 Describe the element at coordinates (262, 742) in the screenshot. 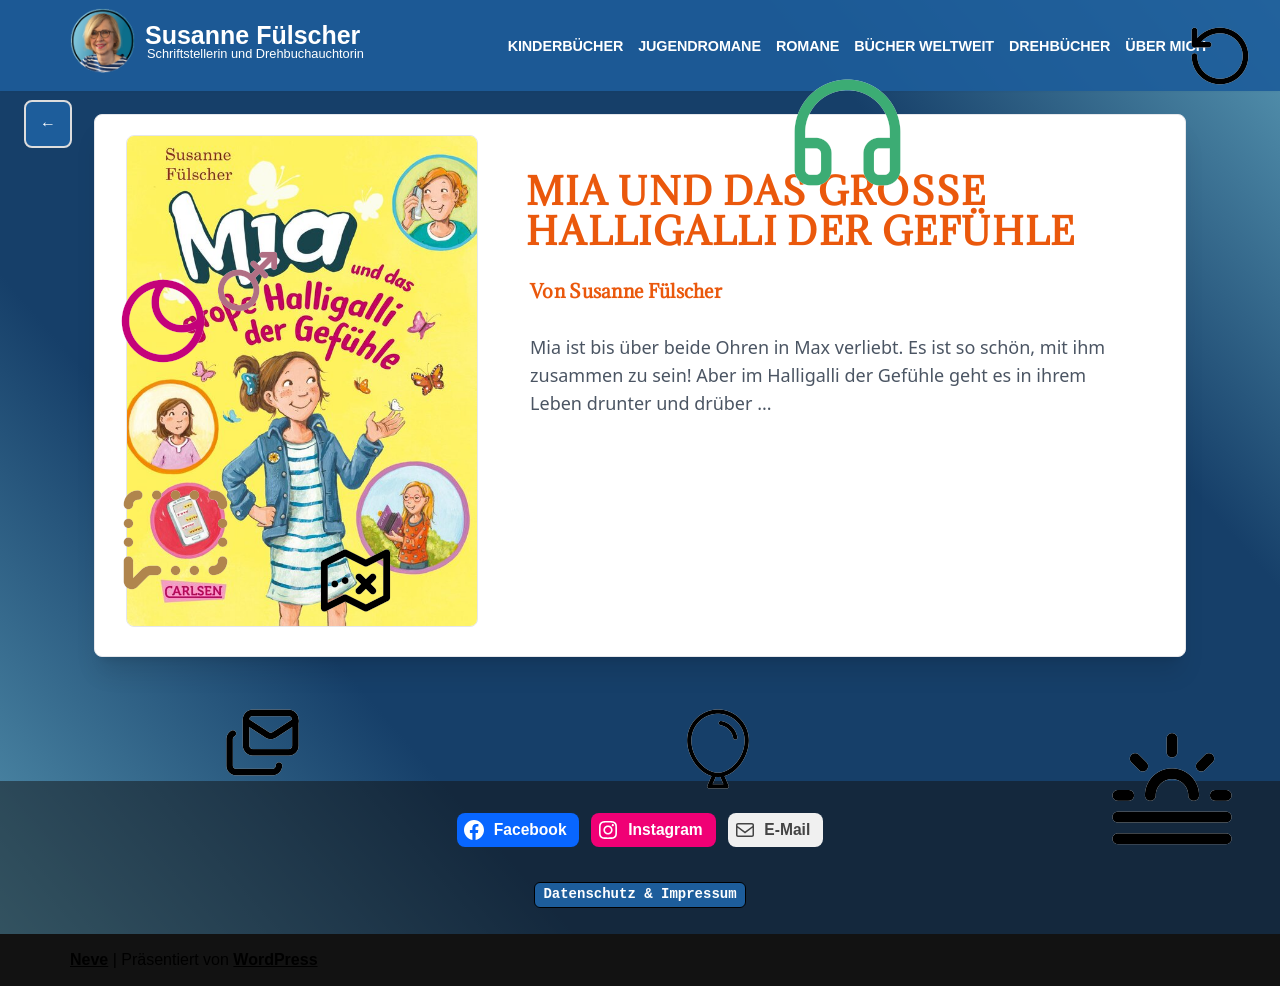

I see `view all emails in inbox` at that location.